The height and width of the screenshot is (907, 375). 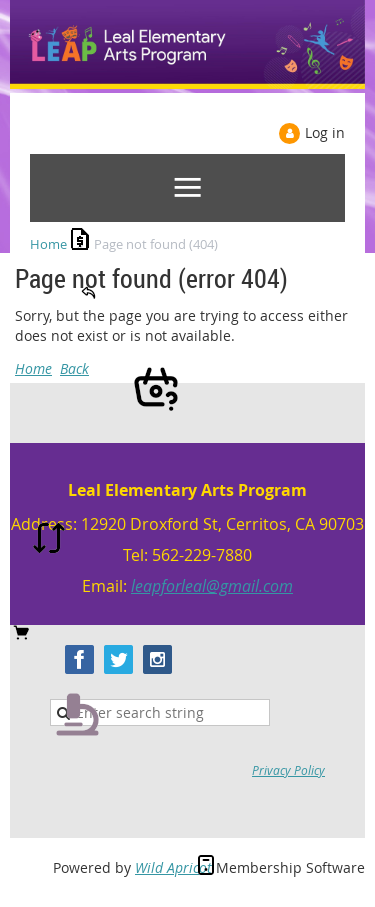 I want to click on flip or mirror content horizontally, so click(x=49, y=538).